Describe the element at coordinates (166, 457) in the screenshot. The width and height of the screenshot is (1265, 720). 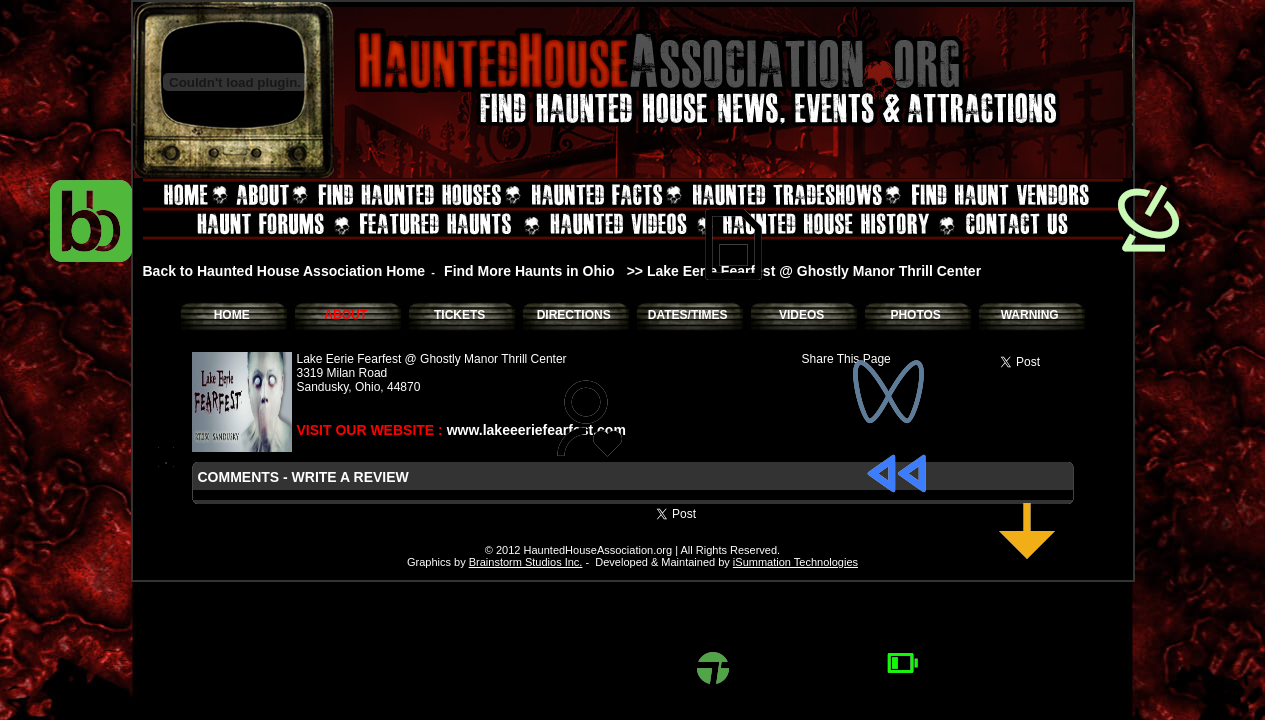
I see `switch to tablet view` at that location.